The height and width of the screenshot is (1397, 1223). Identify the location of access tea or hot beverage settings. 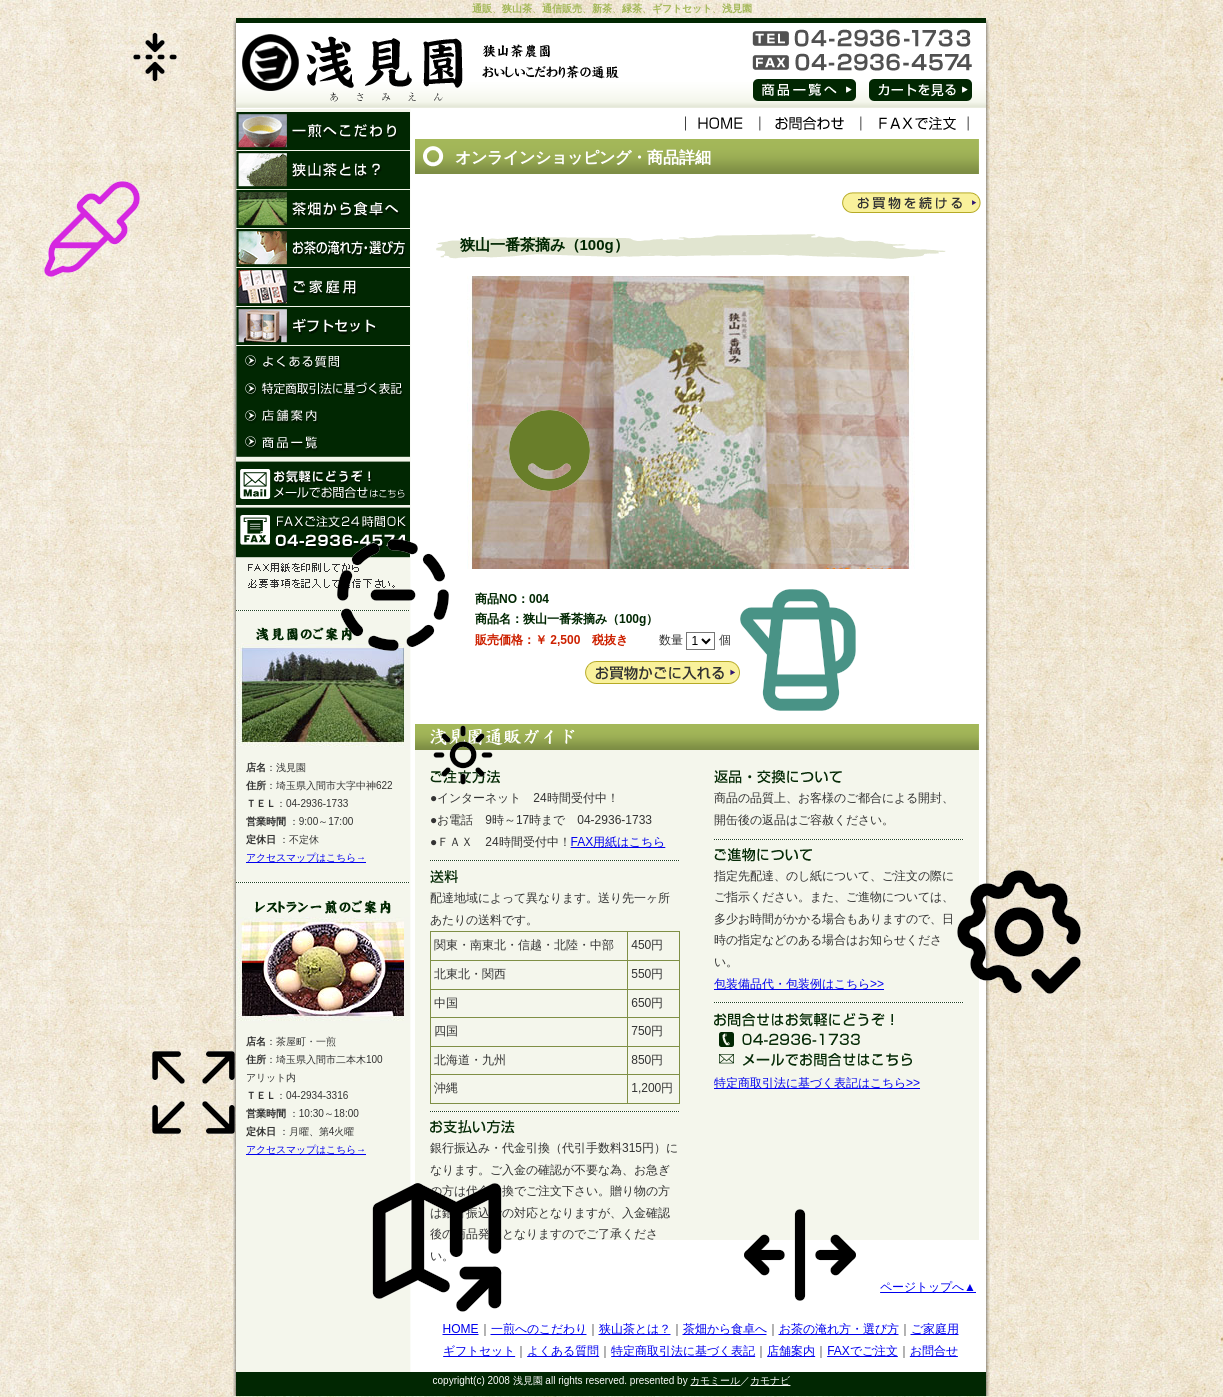
(801, 650).